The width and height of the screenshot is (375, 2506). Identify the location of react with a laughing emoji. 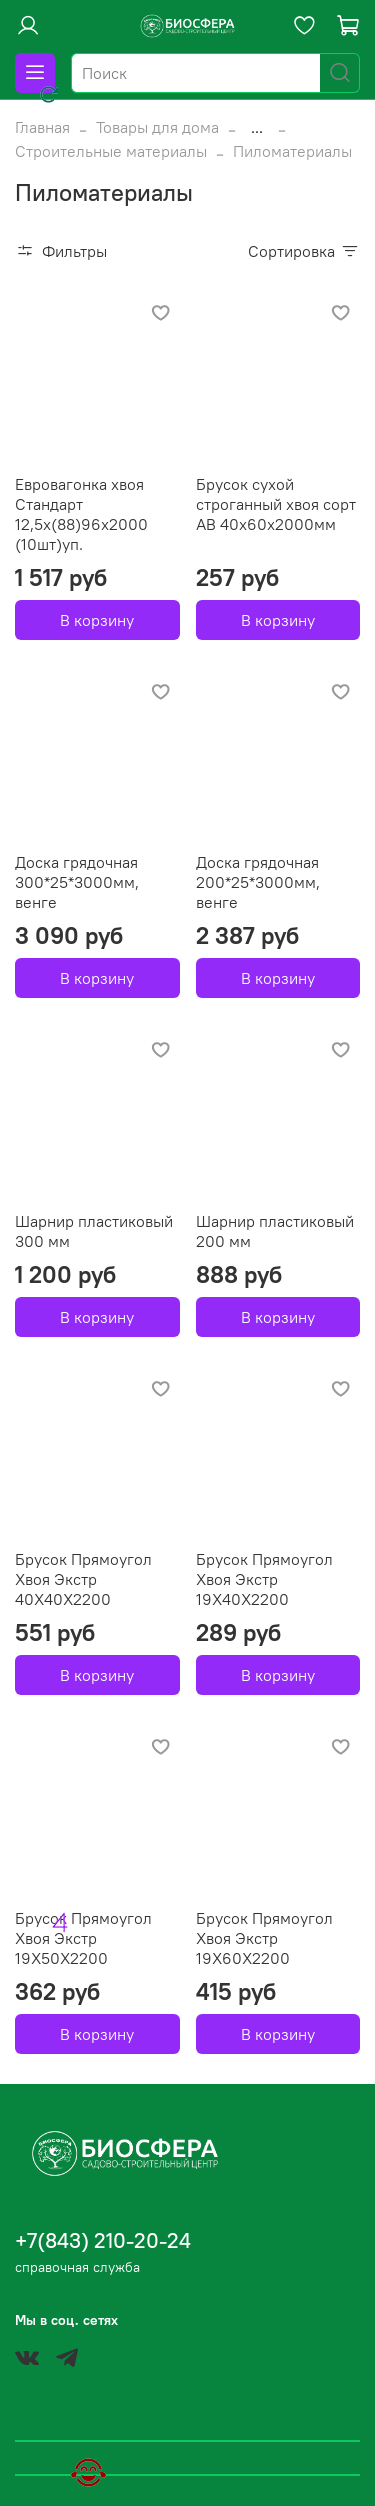
(88, 2472).